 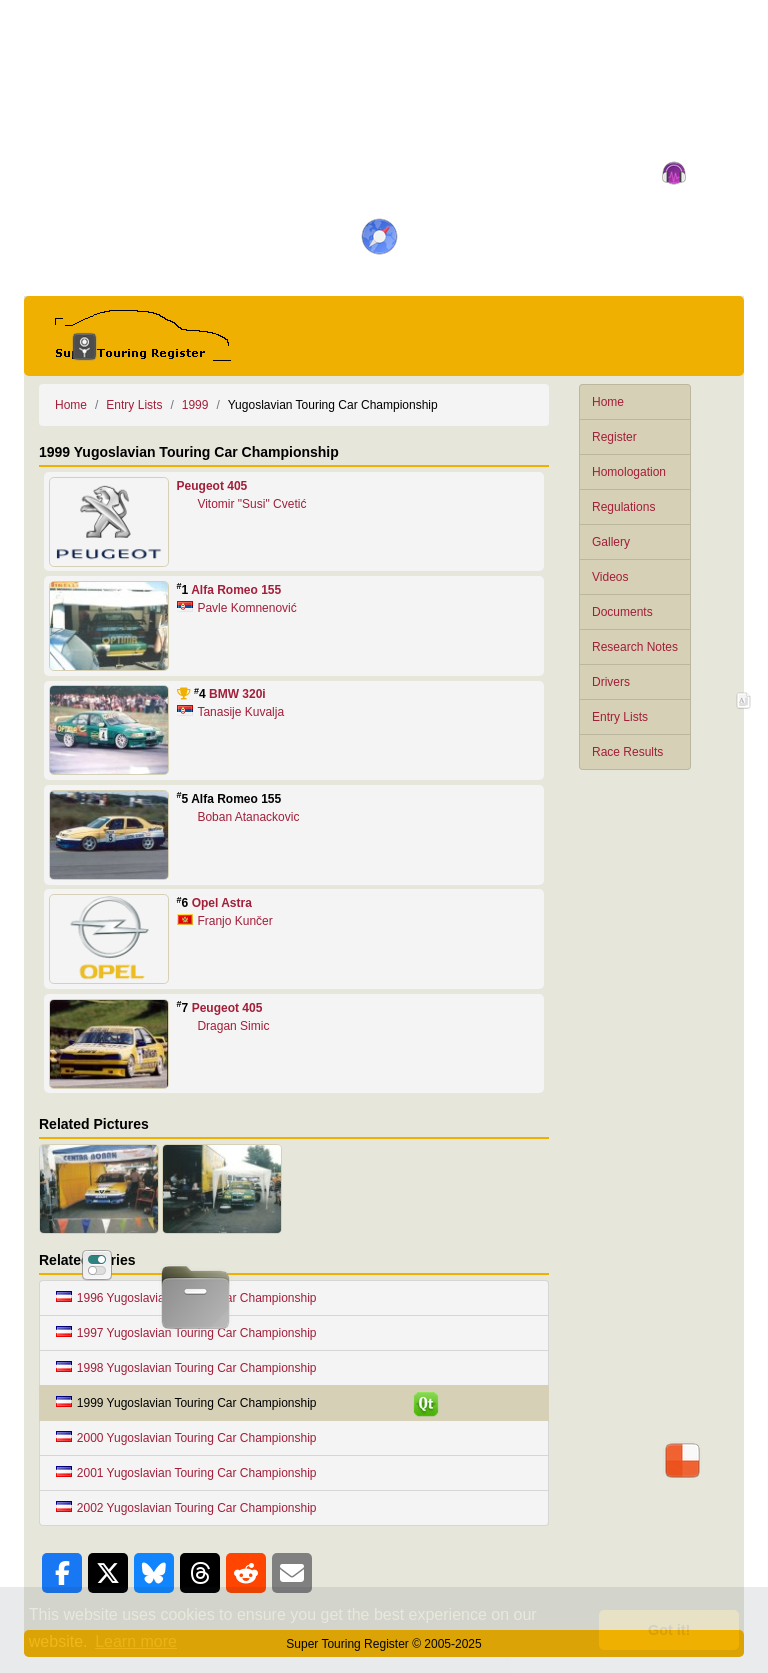 What do you see at coordinates (426, 1404) in the screenshot?
I see `launch Qt D-Bus Viewer application` at bounding box center [426, 1404].